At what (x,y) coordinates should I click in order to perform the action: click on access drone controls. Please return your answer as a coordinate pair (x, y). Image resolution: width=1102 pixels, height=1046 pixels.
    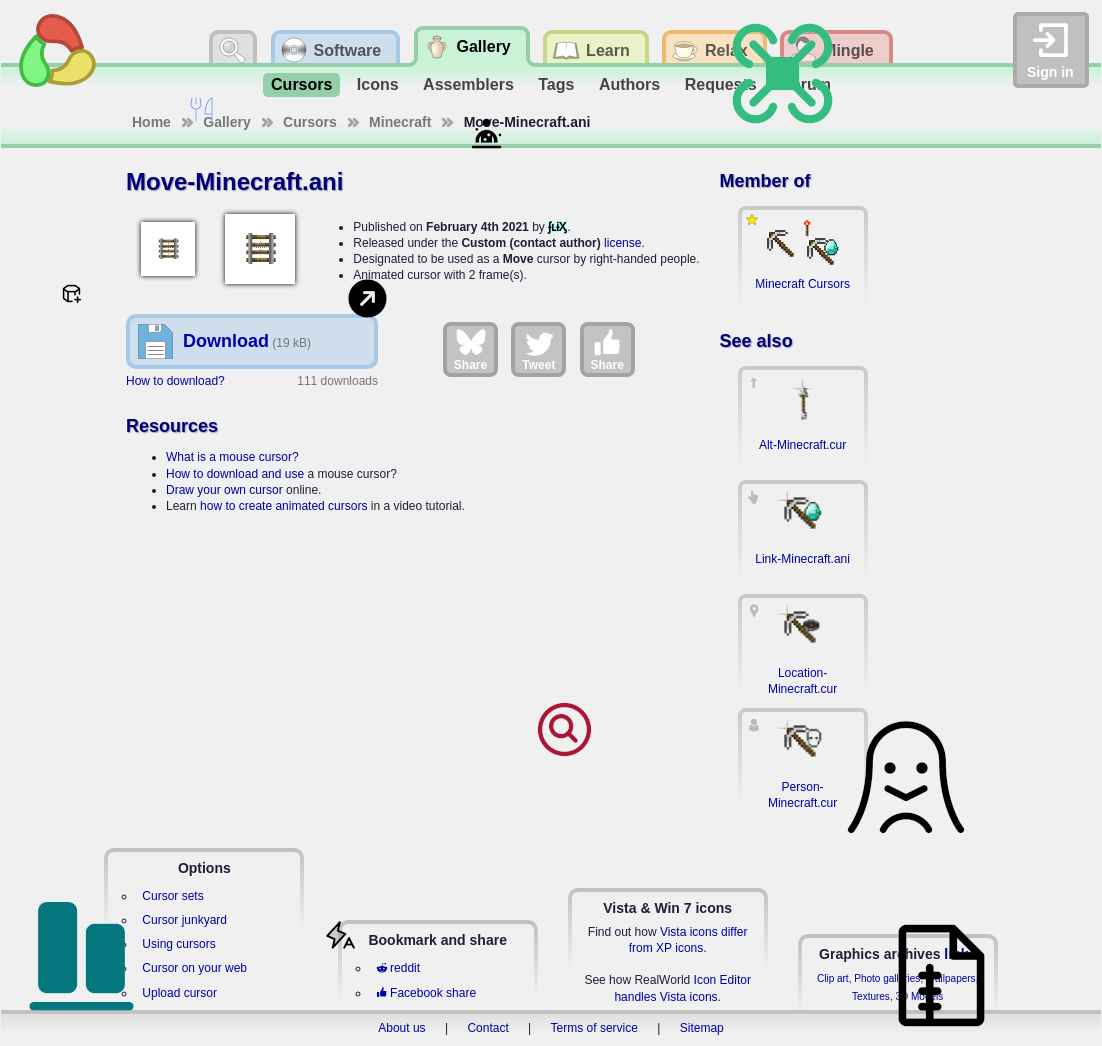
    Looking at the image, I should click on (782, 73).